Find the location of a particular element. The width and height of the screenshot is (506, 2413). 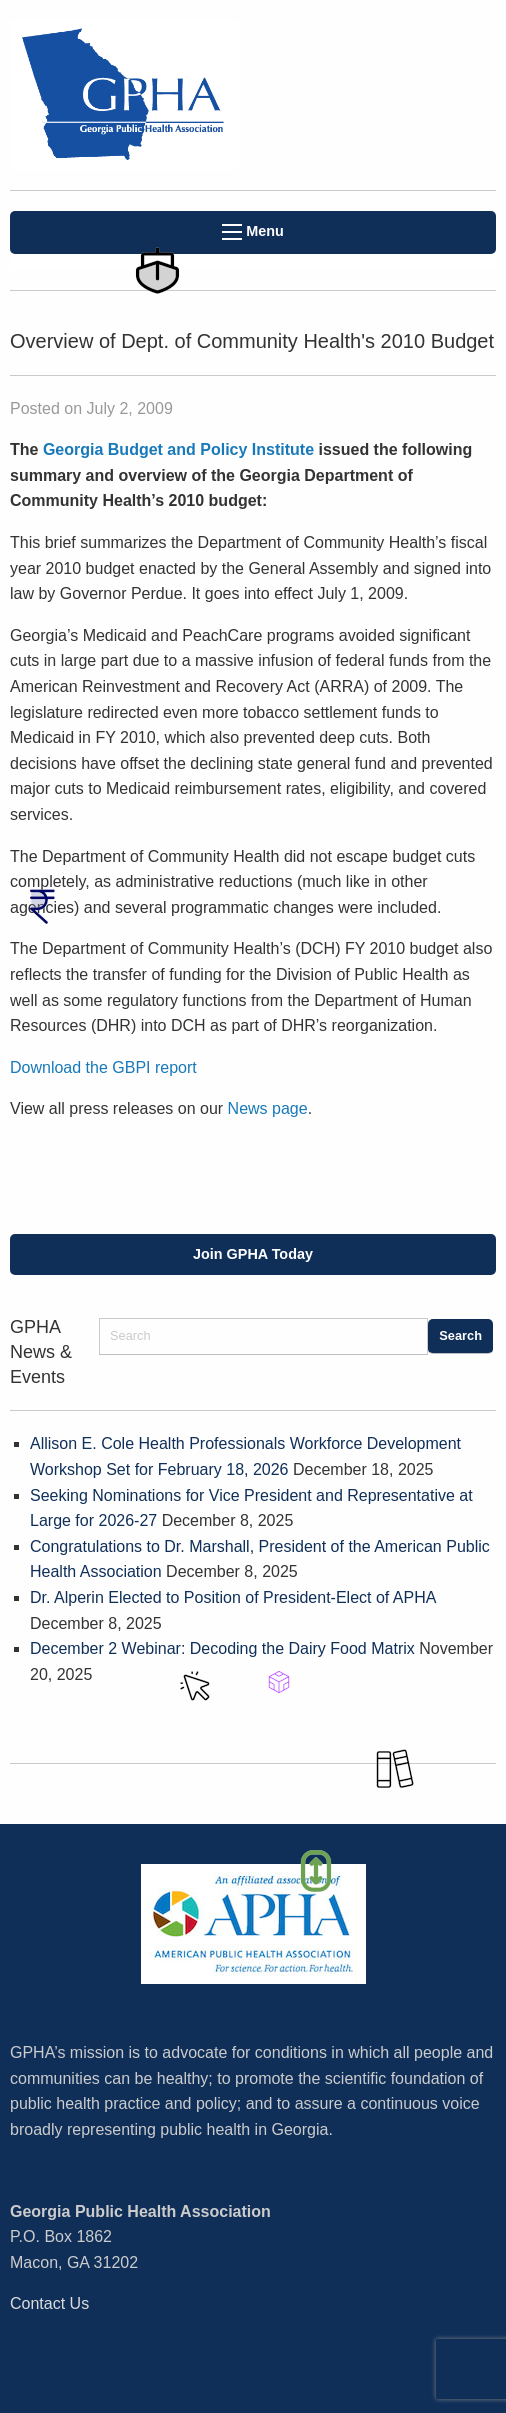

open CodeSandbox development environment is located at coordinates (279, 1682).